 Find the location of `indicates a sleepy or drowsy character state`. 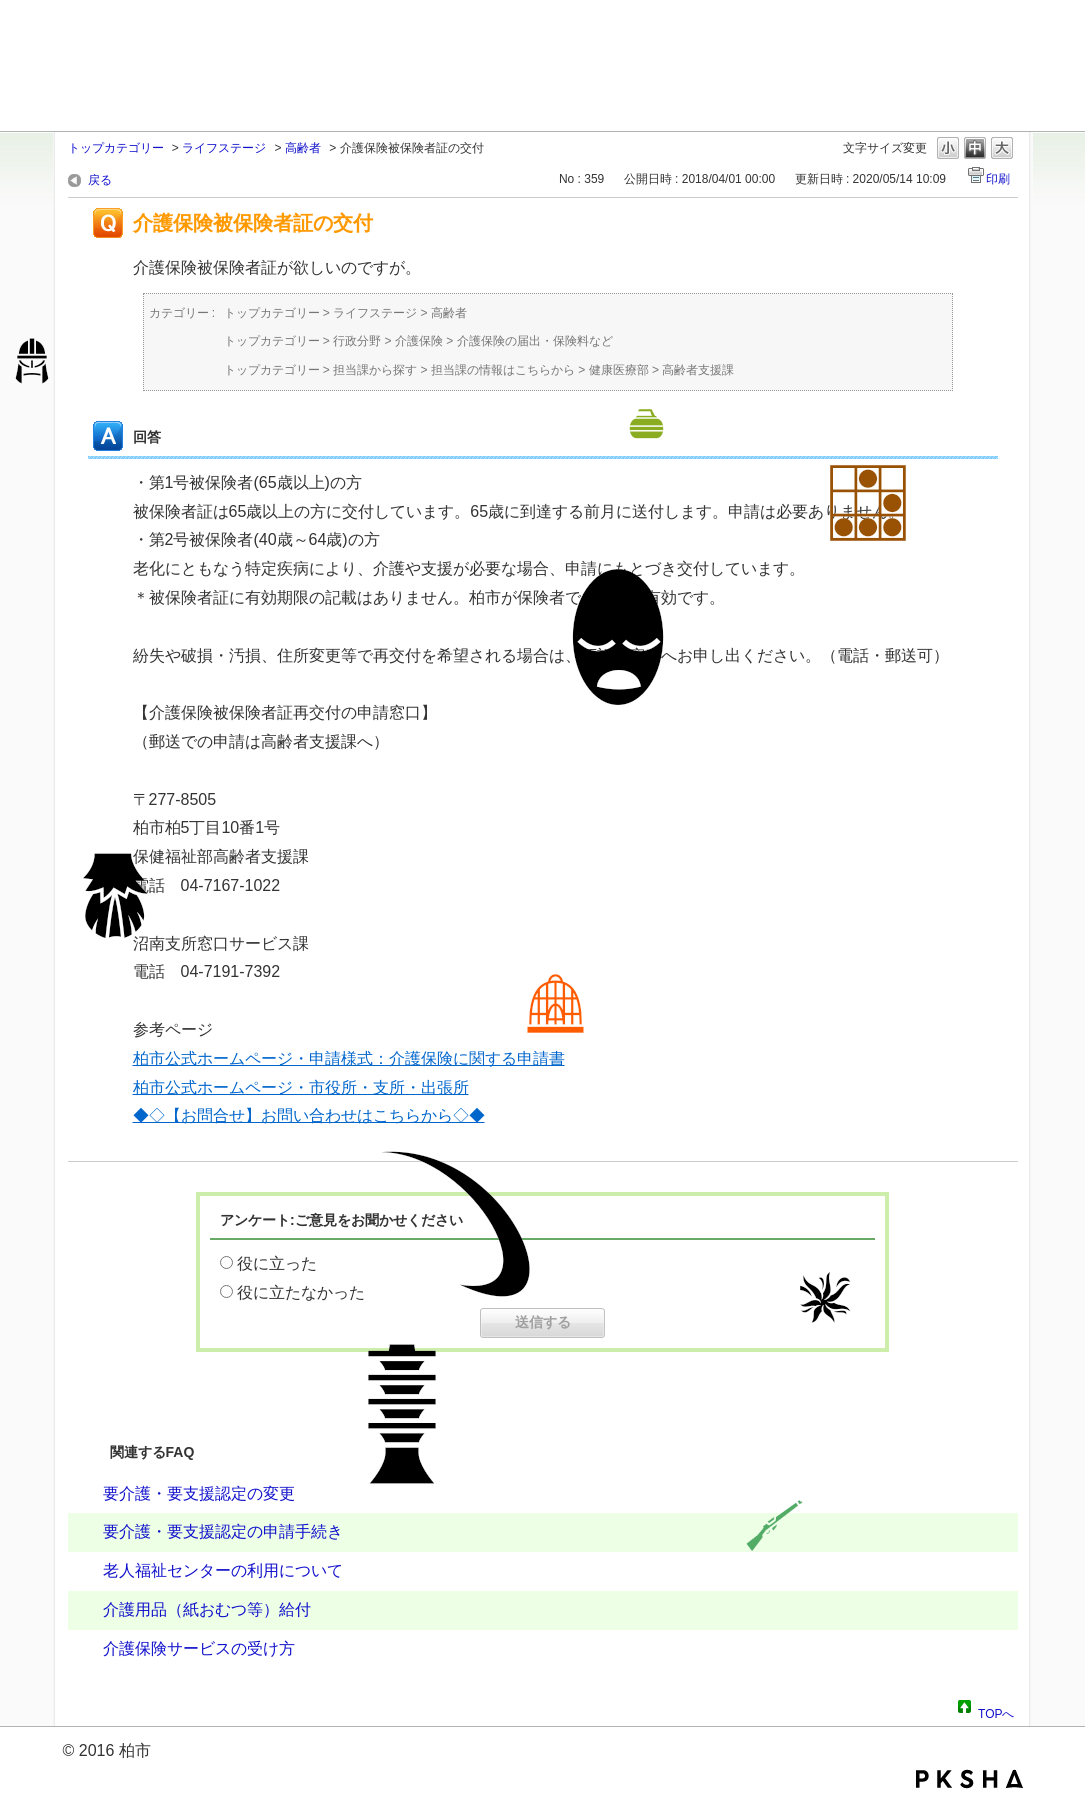

indicates a sleepy or drowsy character state is located at coordinates (620, 637).